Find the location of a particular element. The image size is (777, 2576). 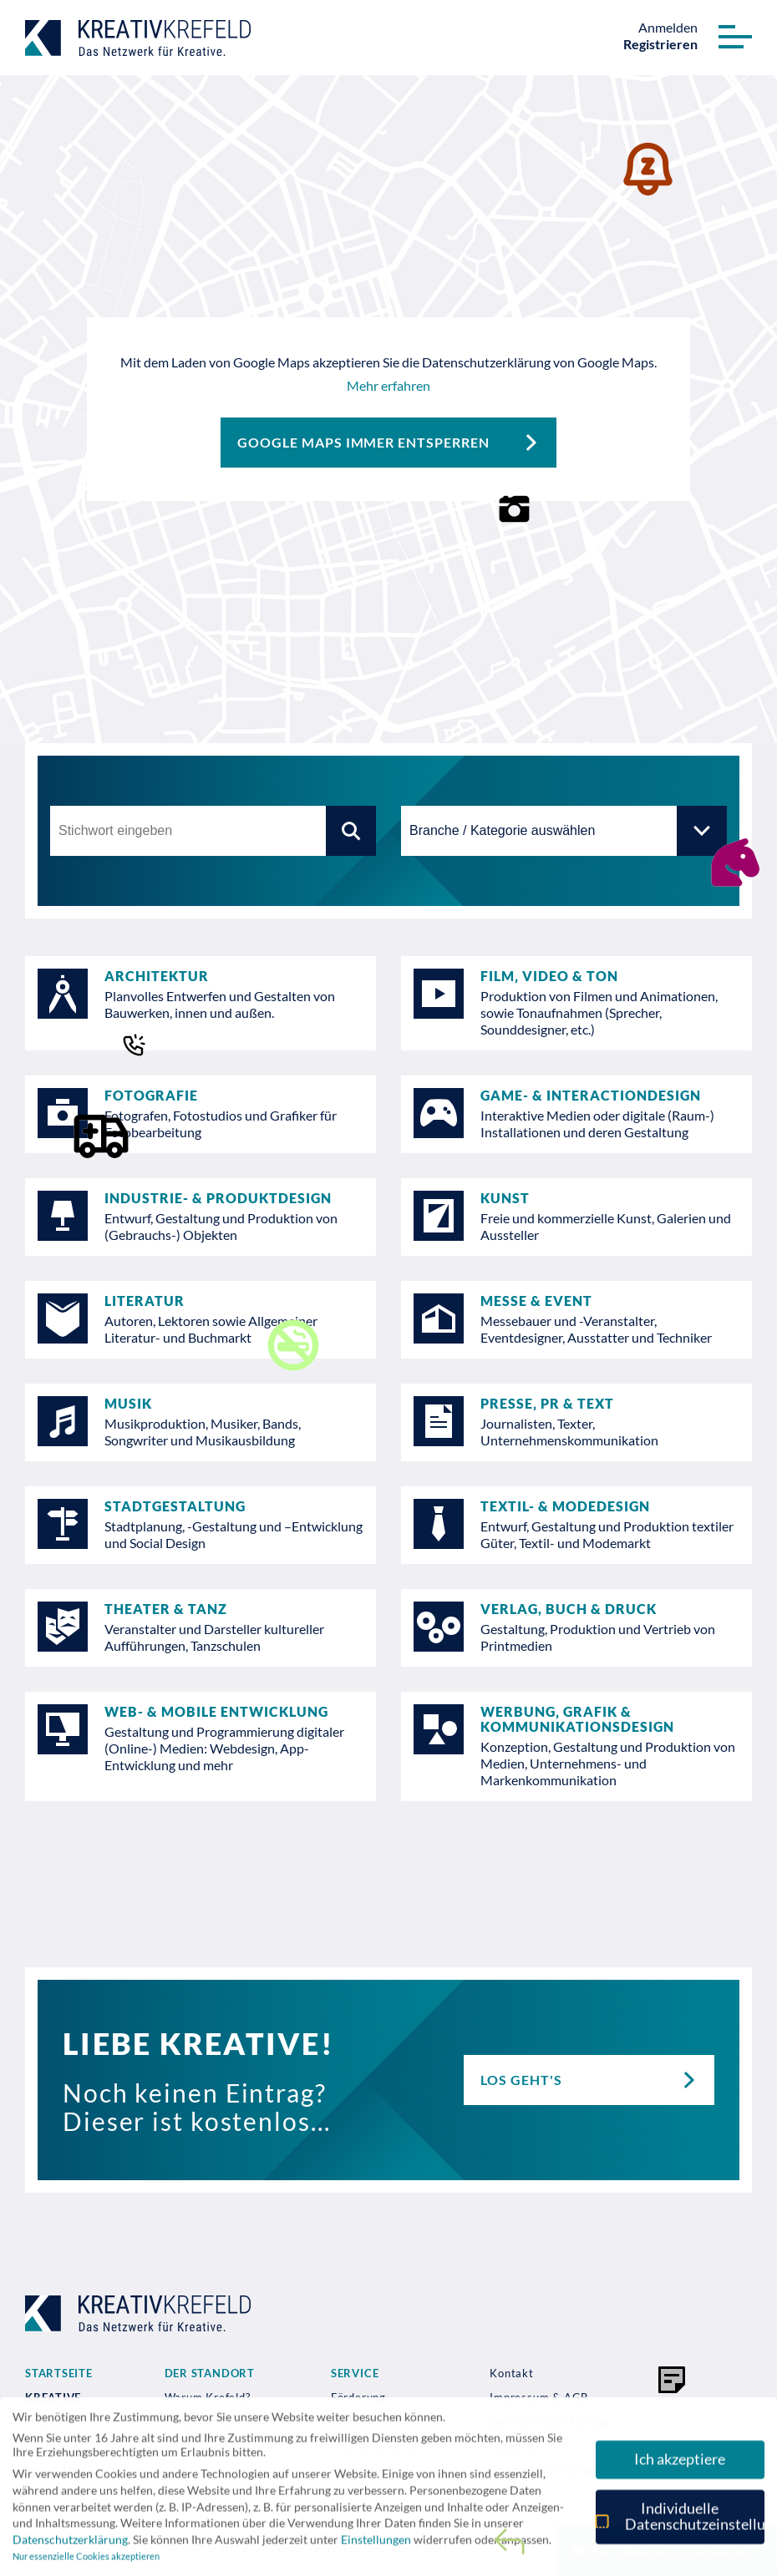

create a new sticky note is located at coordinates (672, 2380).